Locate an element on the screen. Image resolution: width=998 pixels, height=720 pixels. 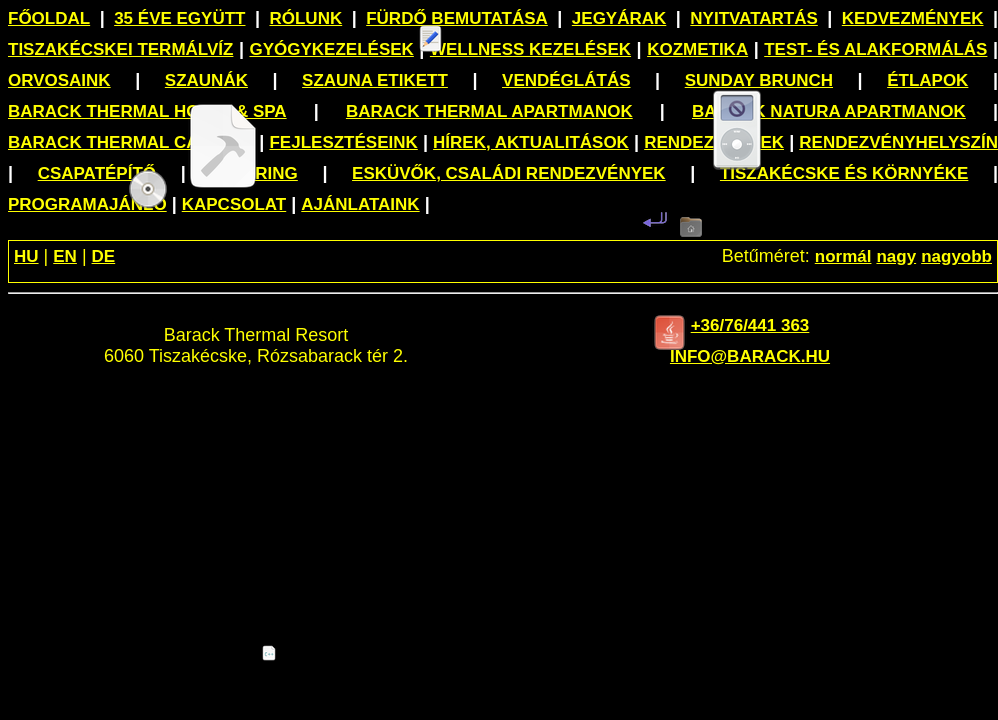
iPod classic device not connected or unavailable is located at coordinates (737, 130).